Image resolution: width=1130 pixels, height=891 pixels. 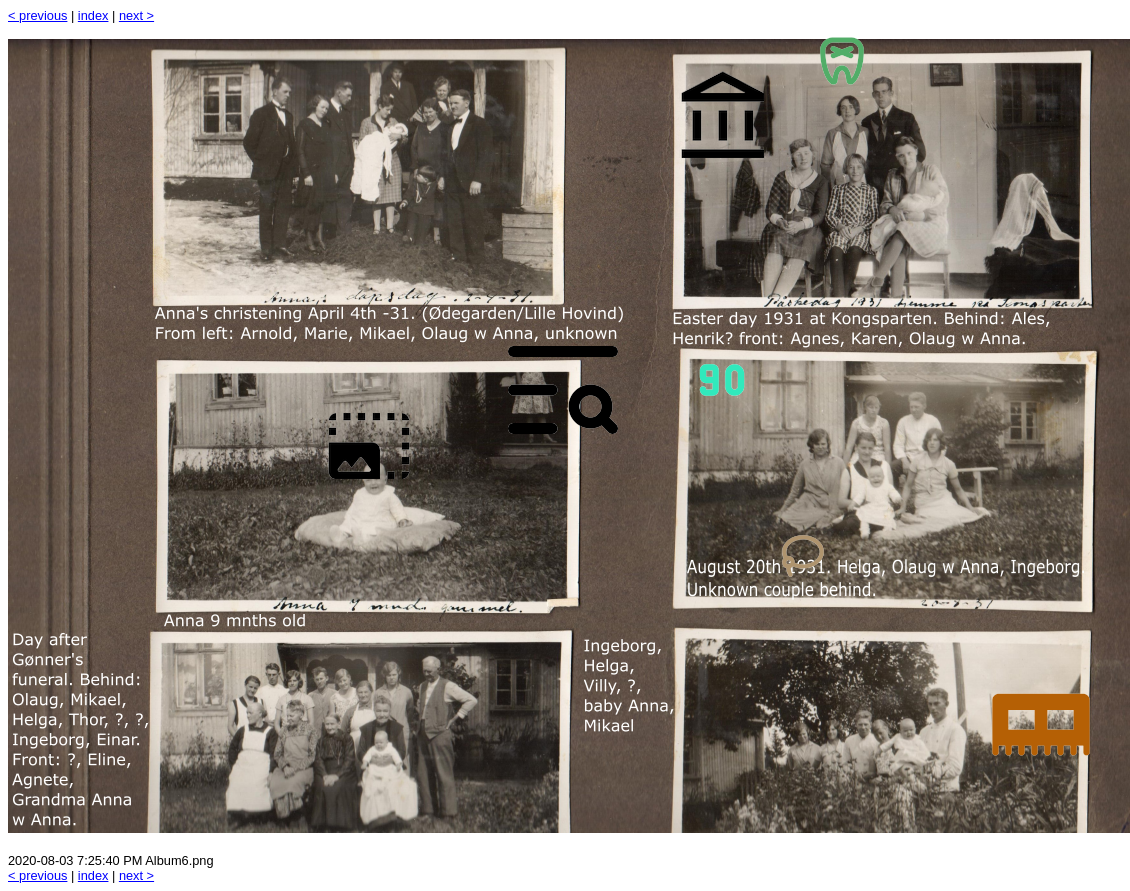 What do you see at coordinates (725, 119) in the screenshot?
I see `access banking or financial services` at bounding box center [725, 119].